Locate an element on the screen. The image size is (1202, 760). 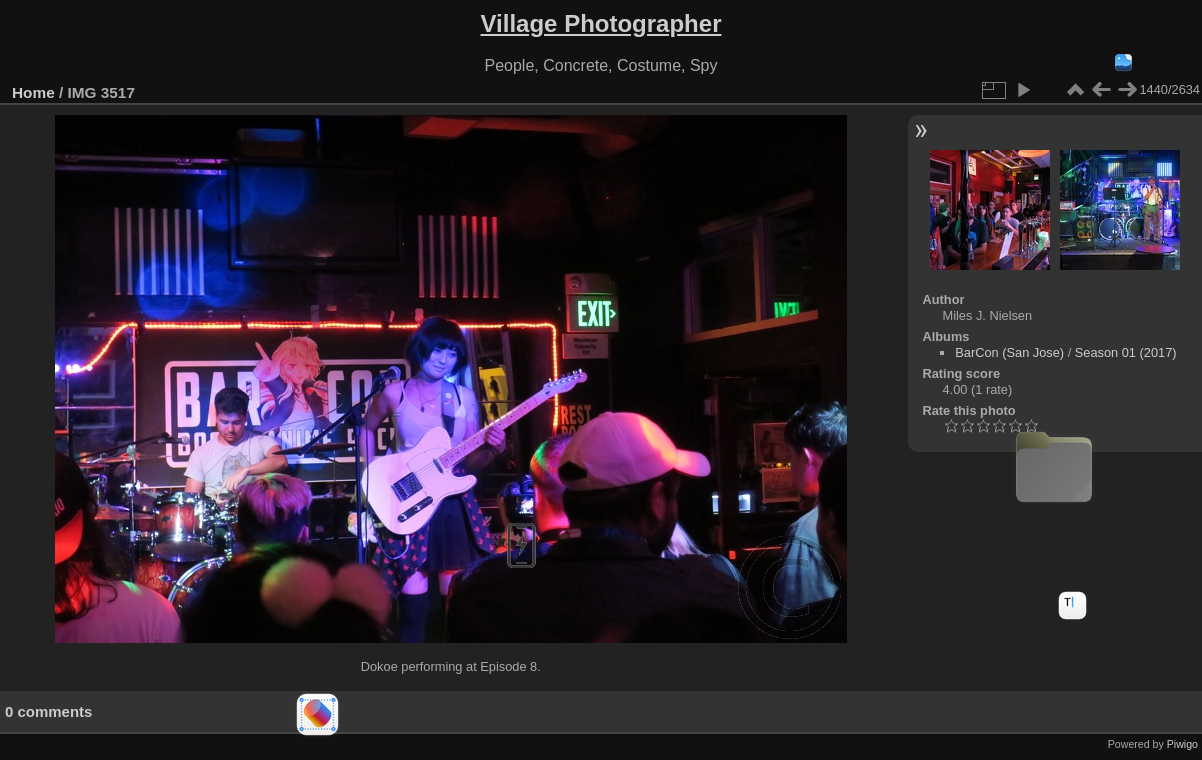
open wallpaper settings is located at coordinates (1123, 62).